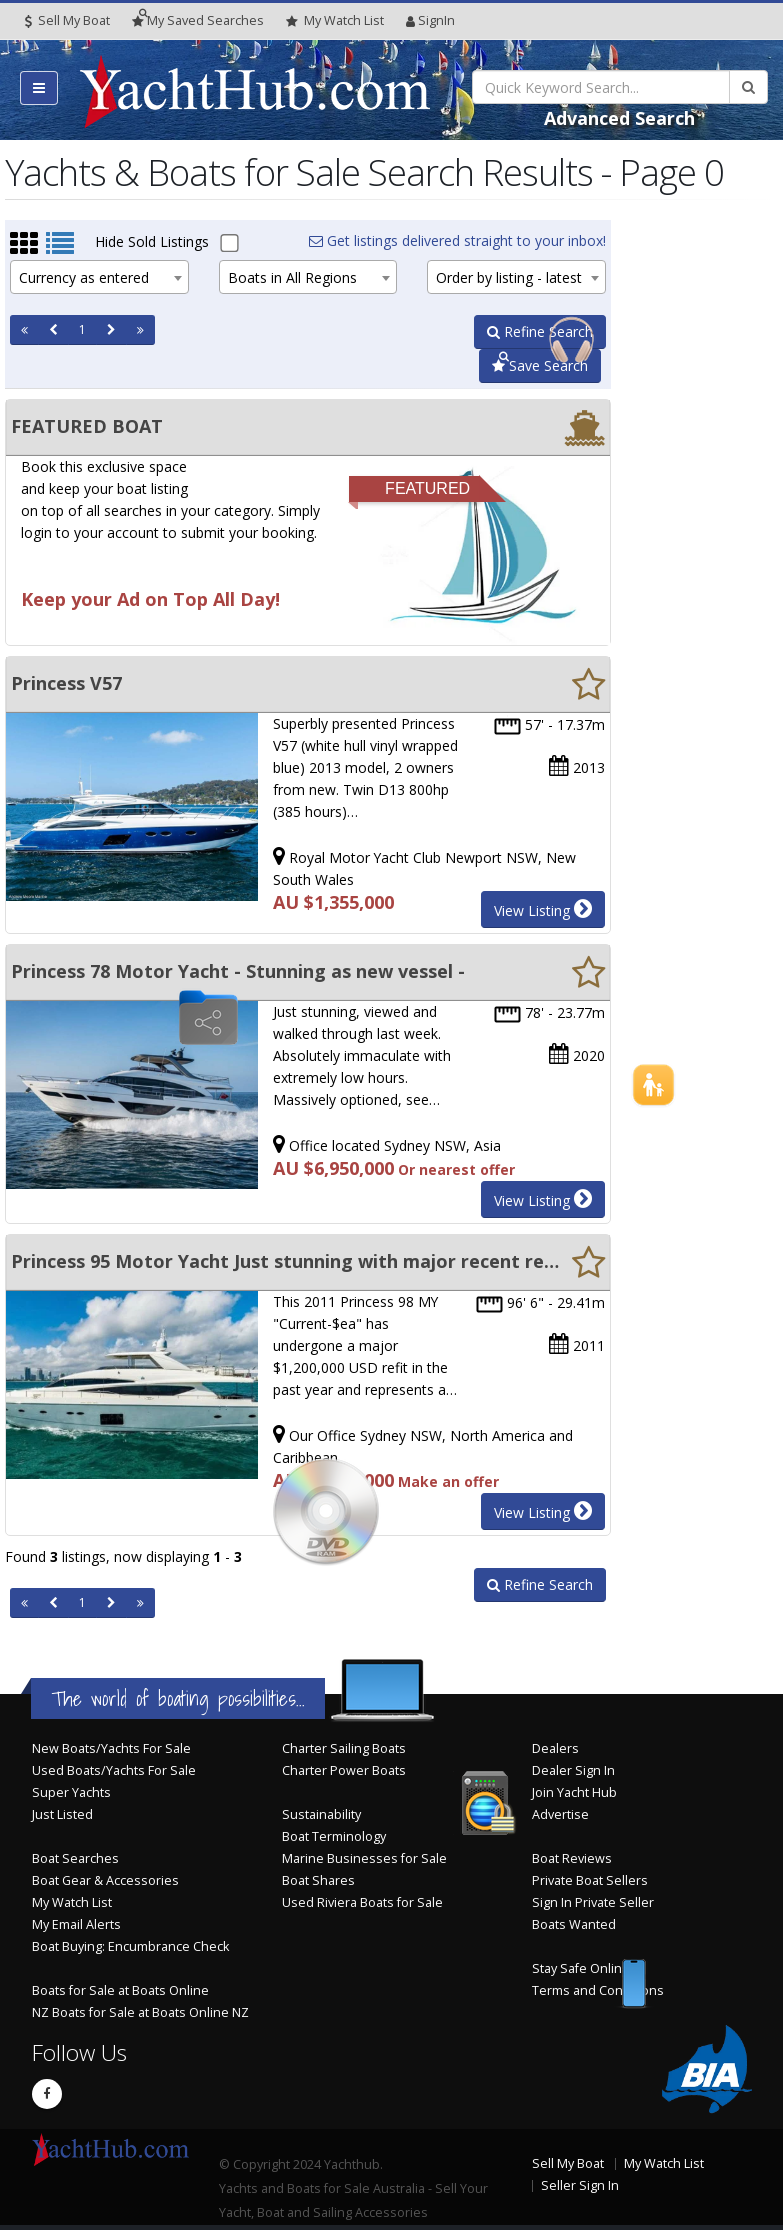 The image size is (783, 2230). What do you see at coordinates (326, 1513) in the screenshot?
I see `indicates a DVD-RAM disc in the system` at bounding box center [326, 1513].